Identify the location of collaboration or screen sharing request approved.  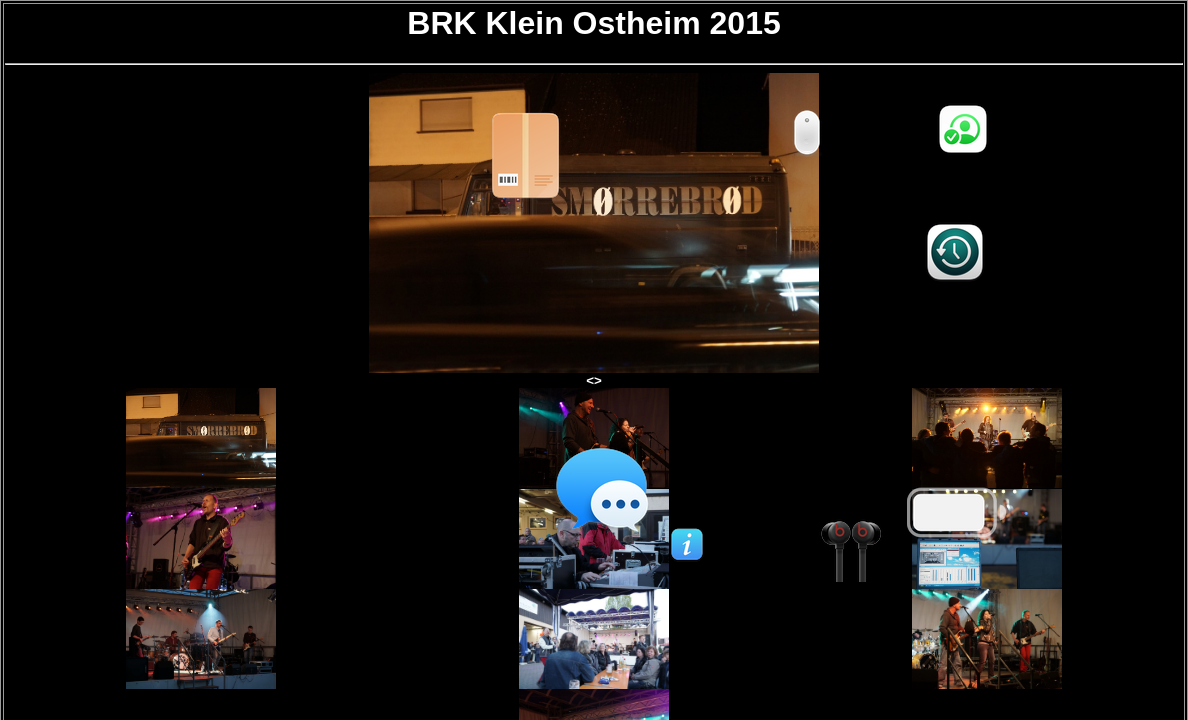
(963, 129).